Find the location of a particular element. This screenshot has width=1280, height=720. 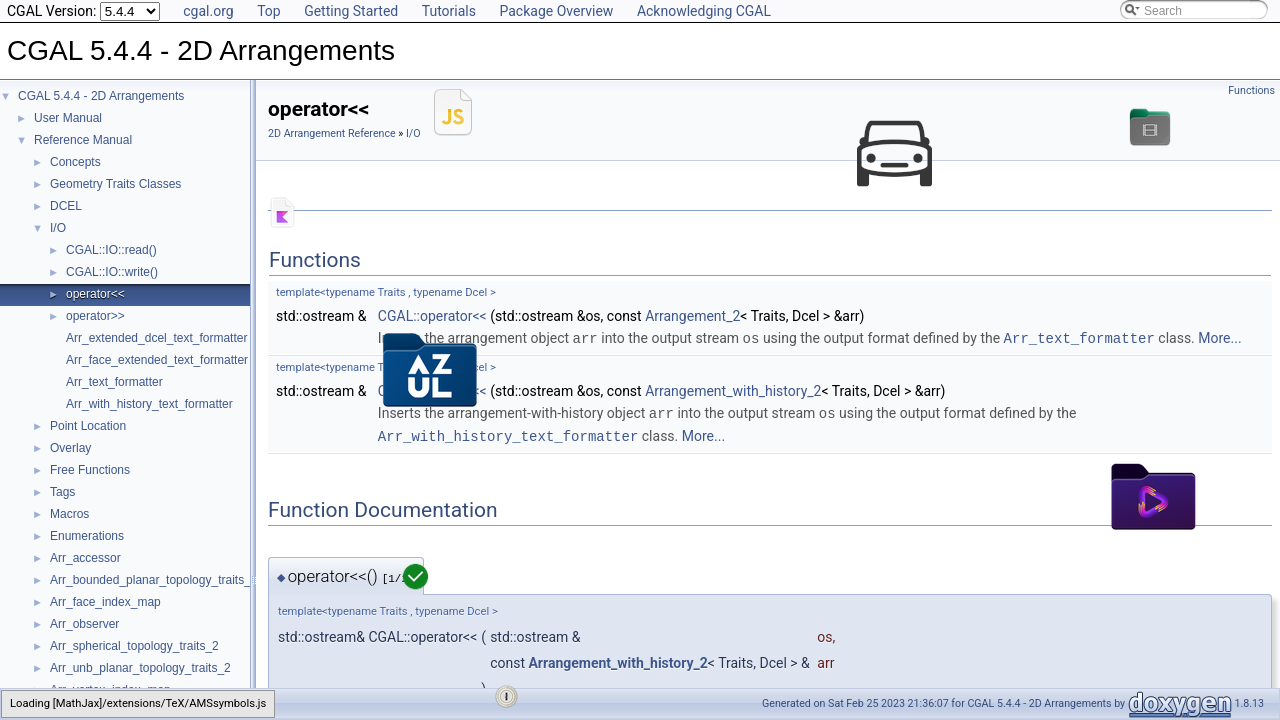

open wondershare vidair video files folder is located at coordinates (1153, 499).